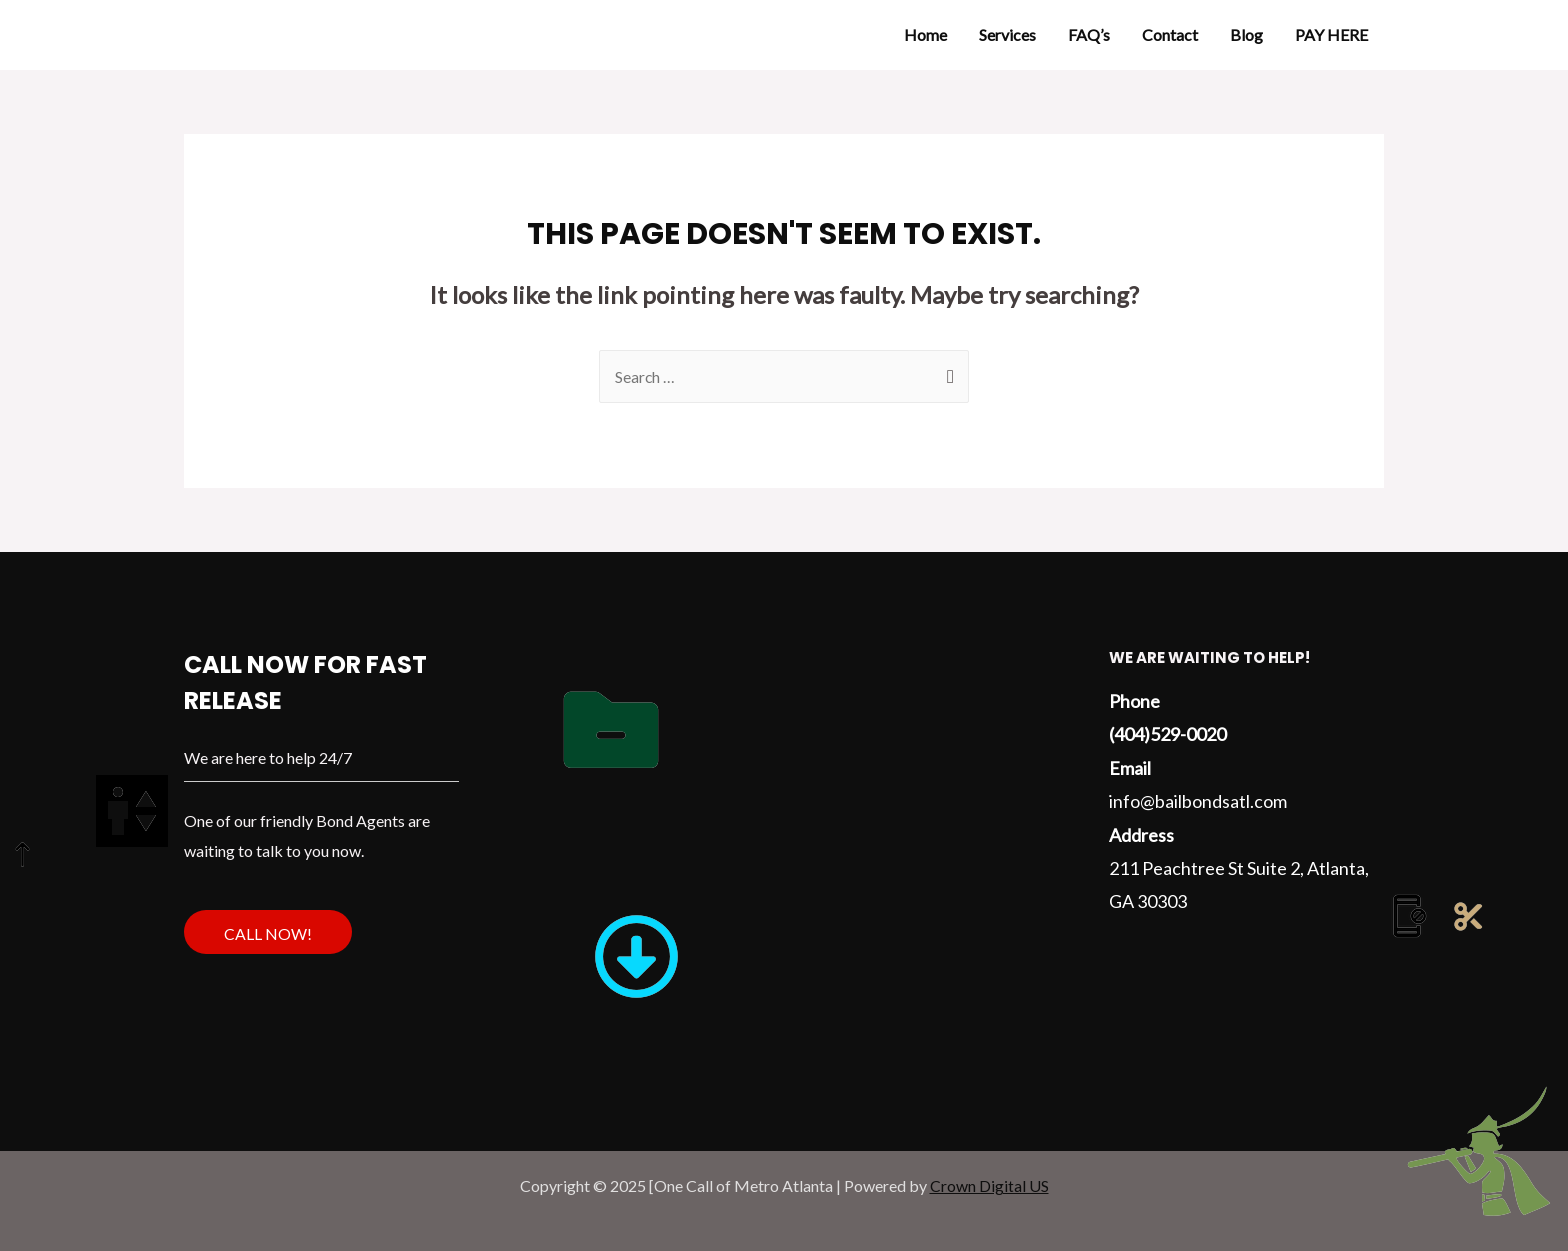  What do you see at coordinates (636, 956) in the screenshot?
I see `download a file or content` at bounding box center [636, 956].